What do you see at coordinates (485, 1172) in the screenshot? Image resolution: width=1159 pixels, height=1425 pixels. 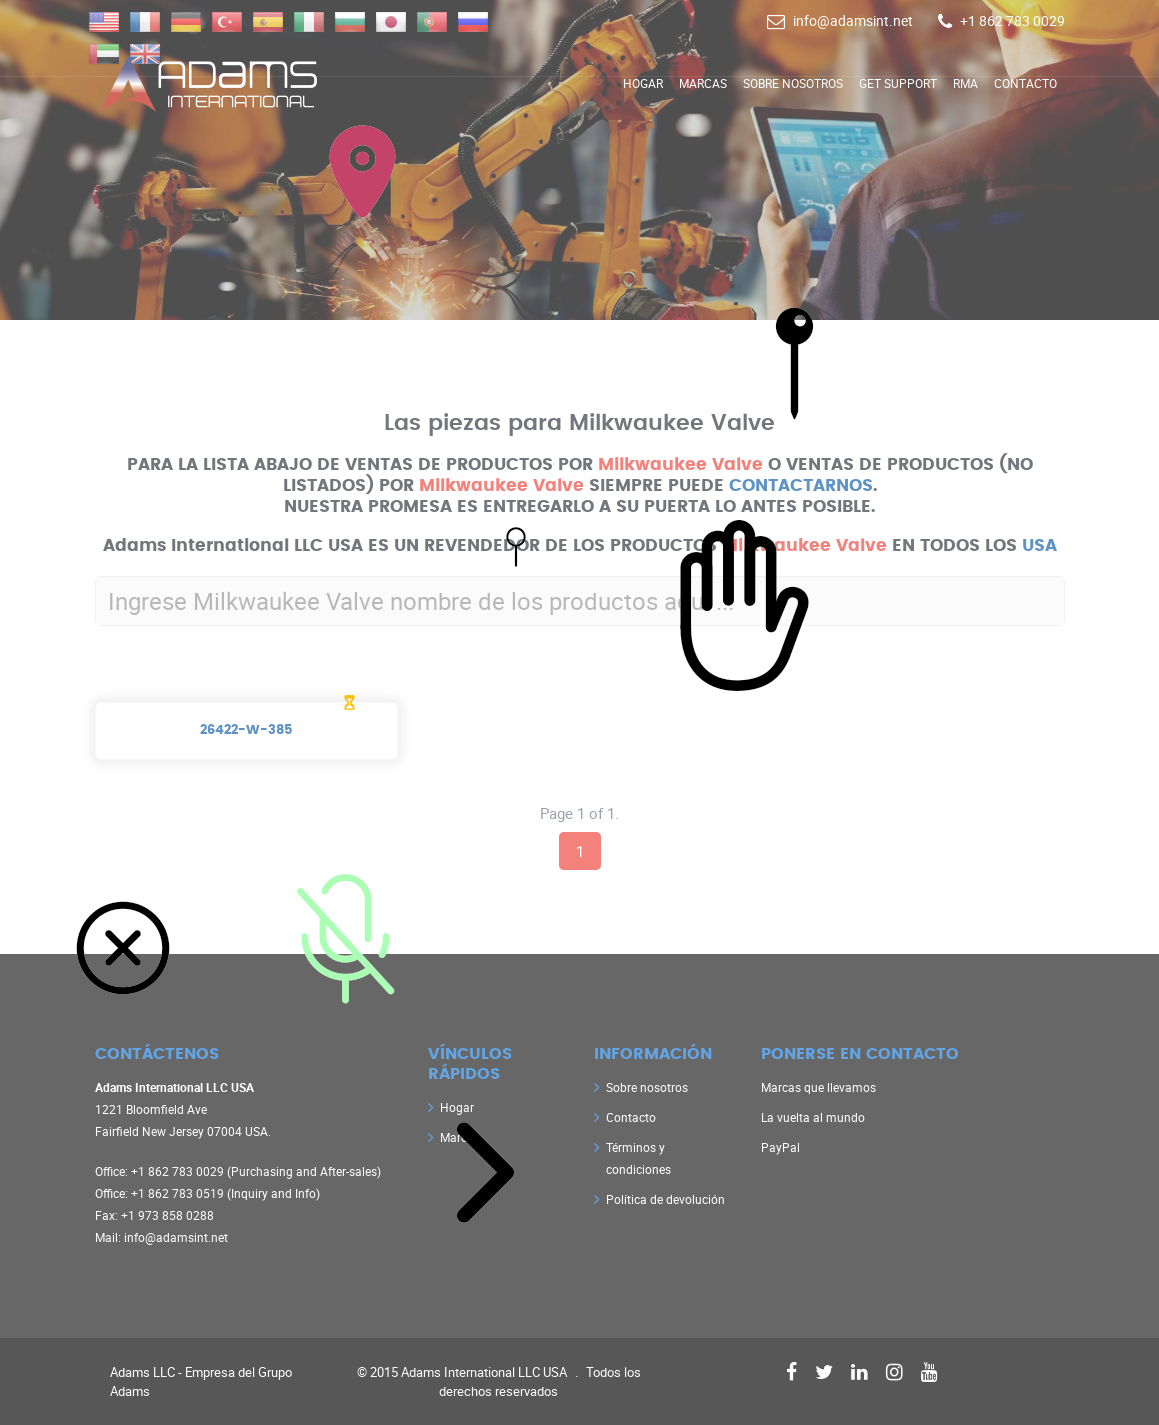 I see `navigate to the next item or screen` at bounding box center [485, 1172].